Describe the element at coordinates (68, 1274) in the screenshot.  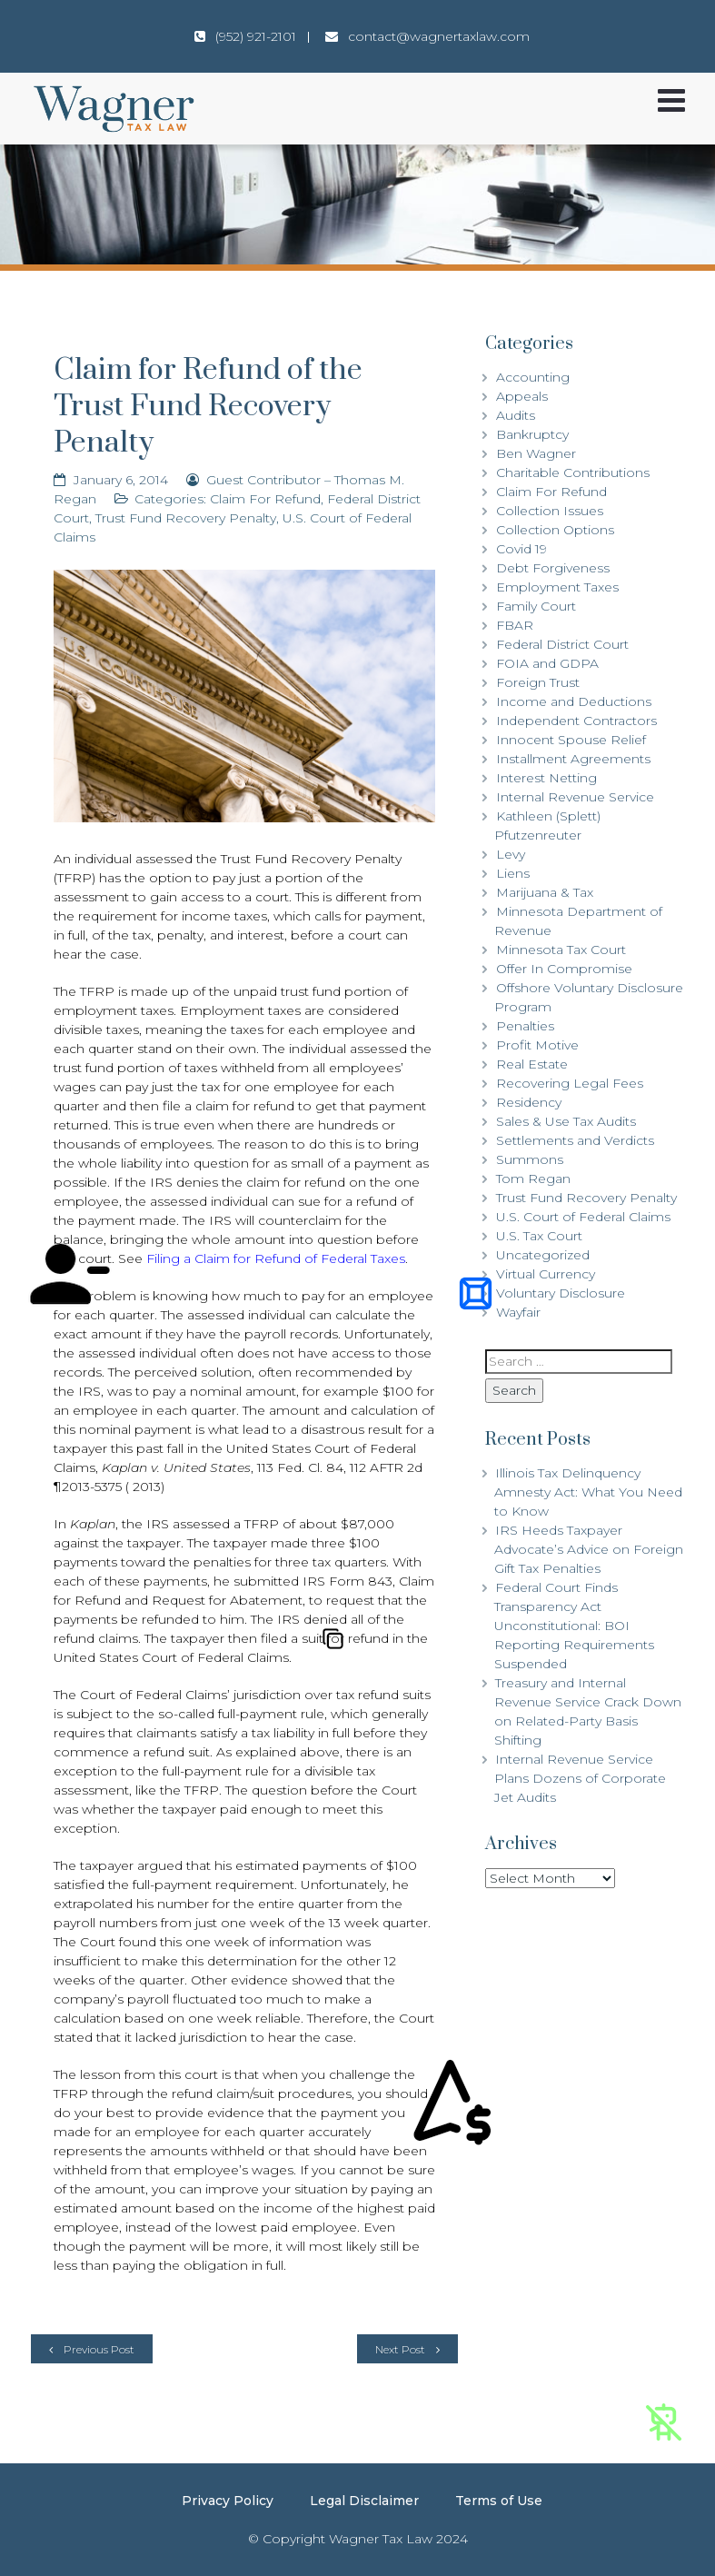
I see `remove a contact or friend` at that location.